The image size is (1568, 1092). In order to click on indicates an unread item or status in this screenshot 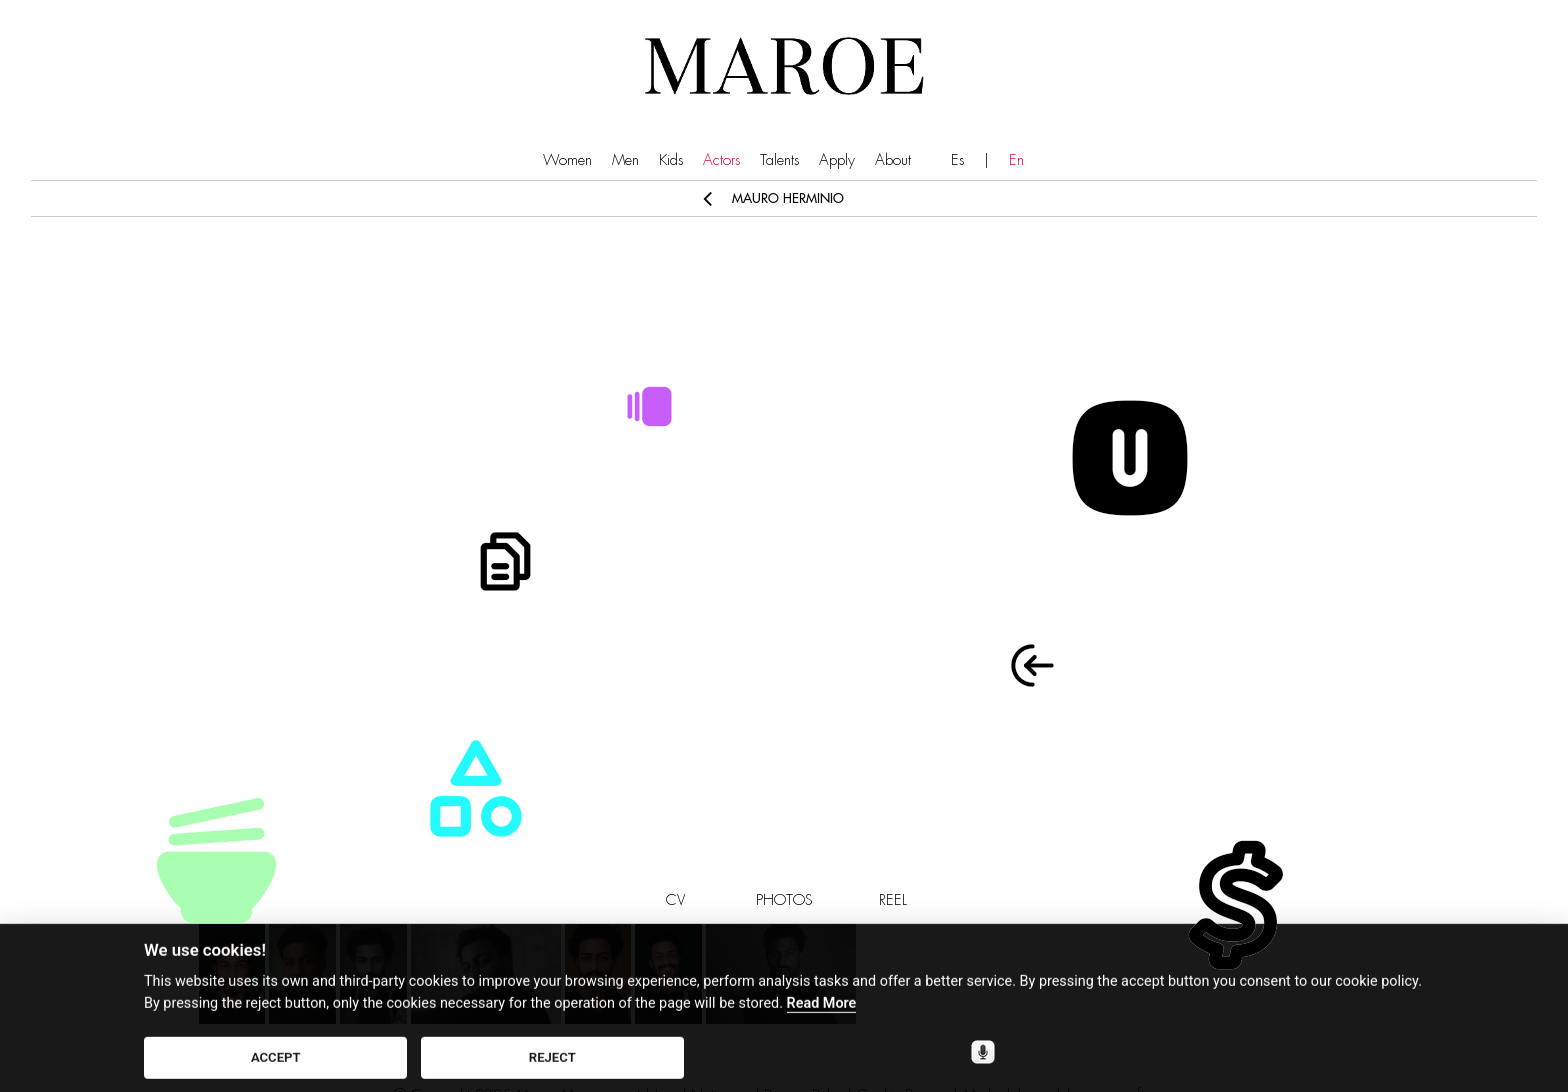, I will do `click(1130, 458)`.